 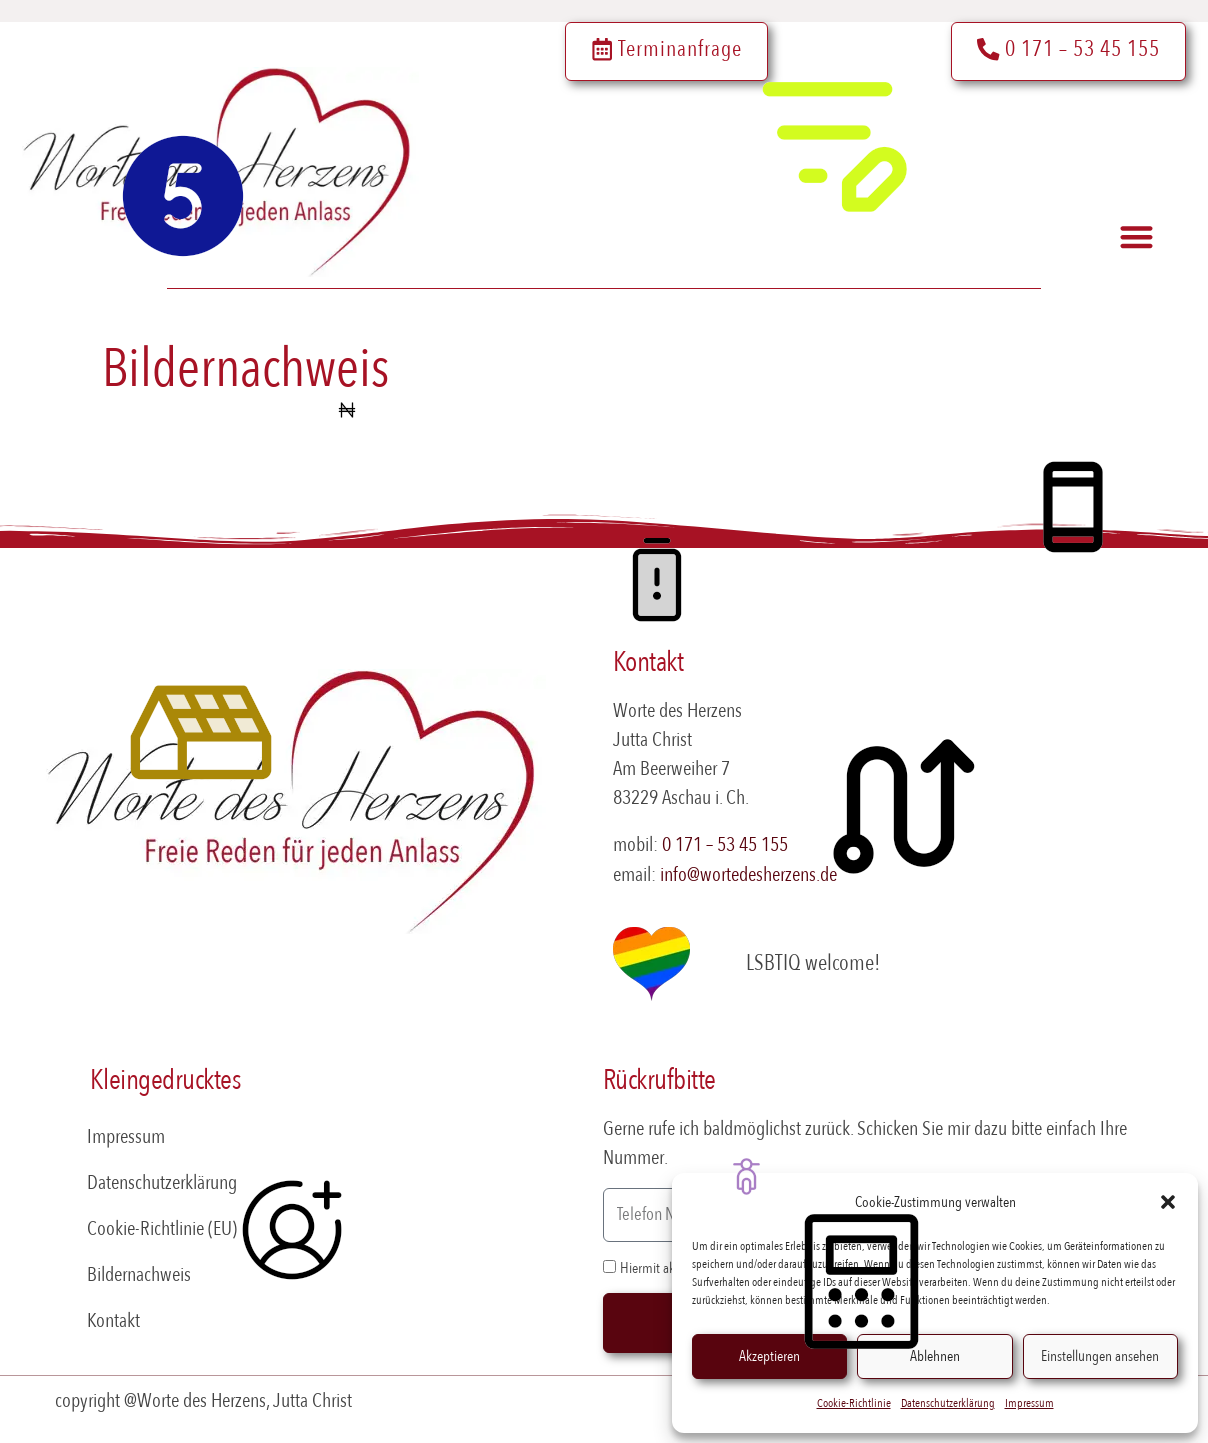 What do you see at coordinates (827, 132) in the screenshot?
I see `edit filter settings` at bounding box center [827, 132].